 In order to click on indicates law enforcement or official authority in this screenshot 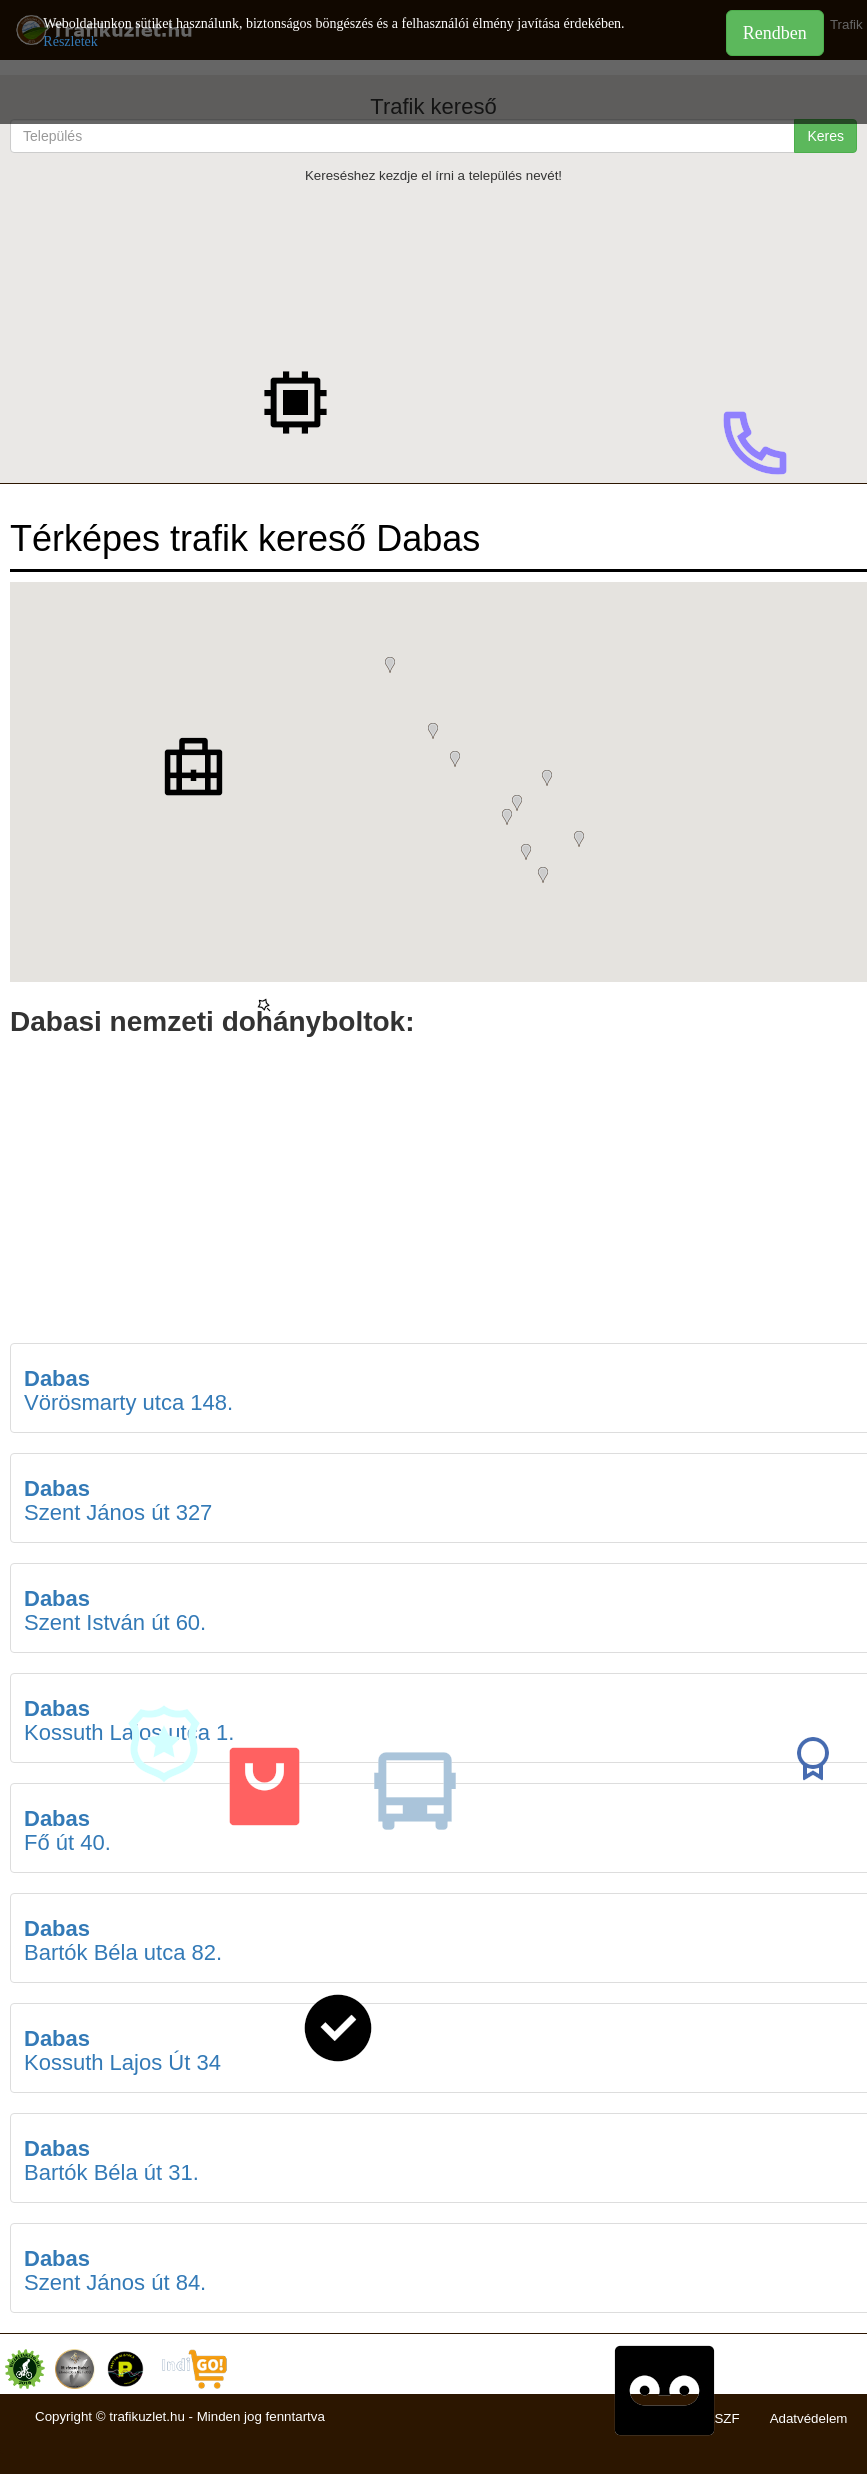, I will do `click(164, 1743)`.